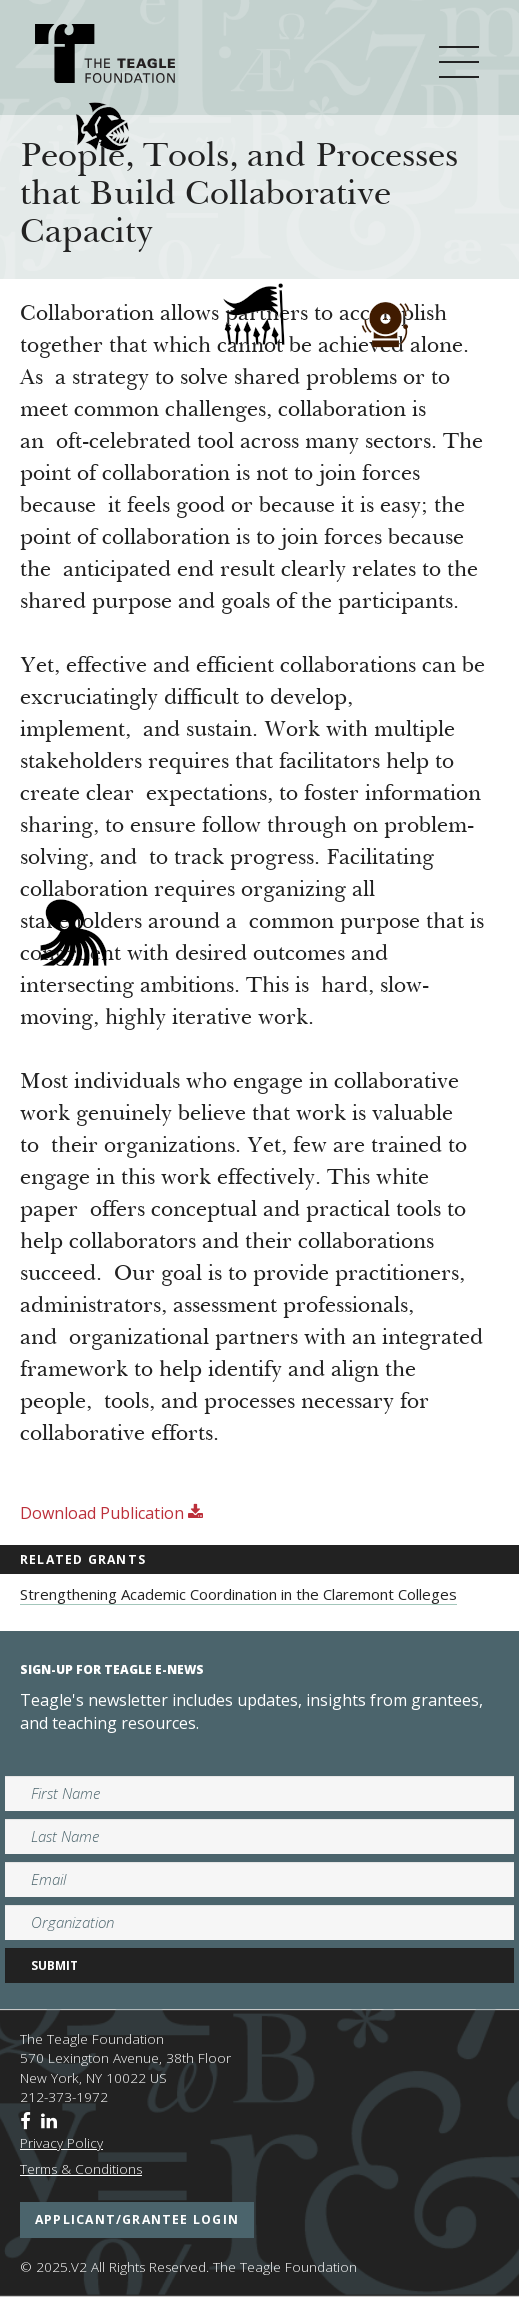  Describe the element at coordinates (254, 314) in the screenshot. I see `rally team members or summon allies` at that location.